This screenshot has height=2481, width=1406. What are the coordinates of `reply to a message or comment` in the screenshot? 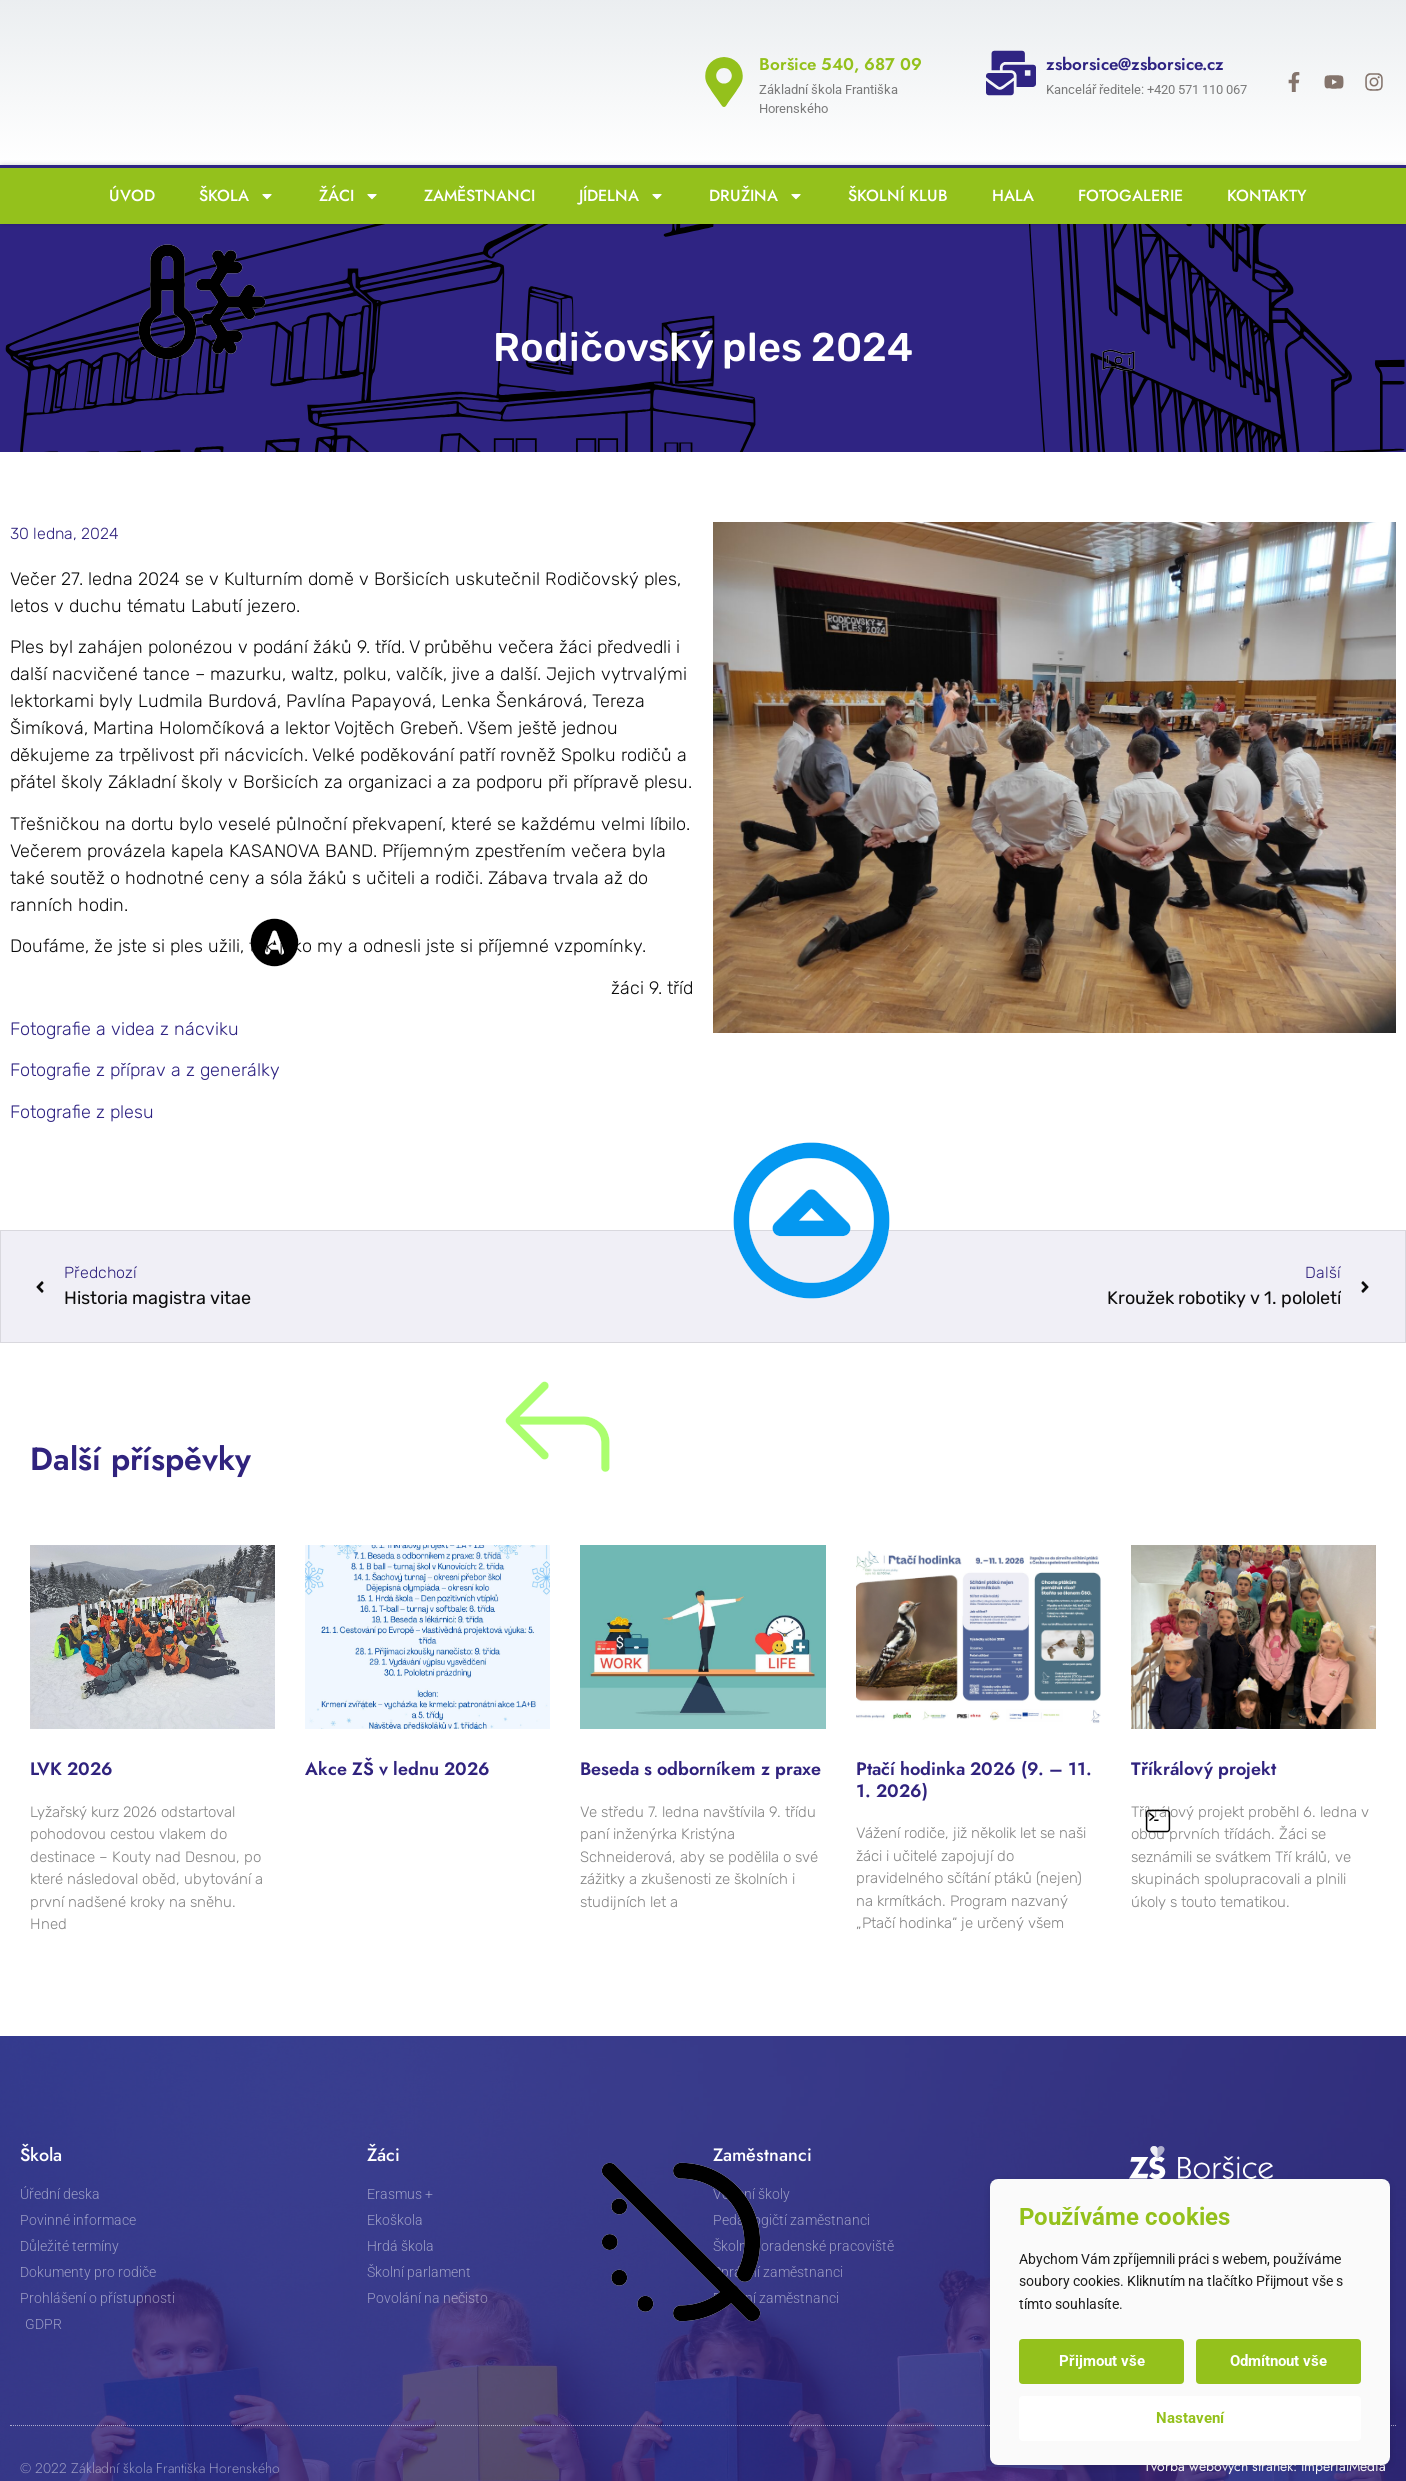 It's located at (555, 1427).